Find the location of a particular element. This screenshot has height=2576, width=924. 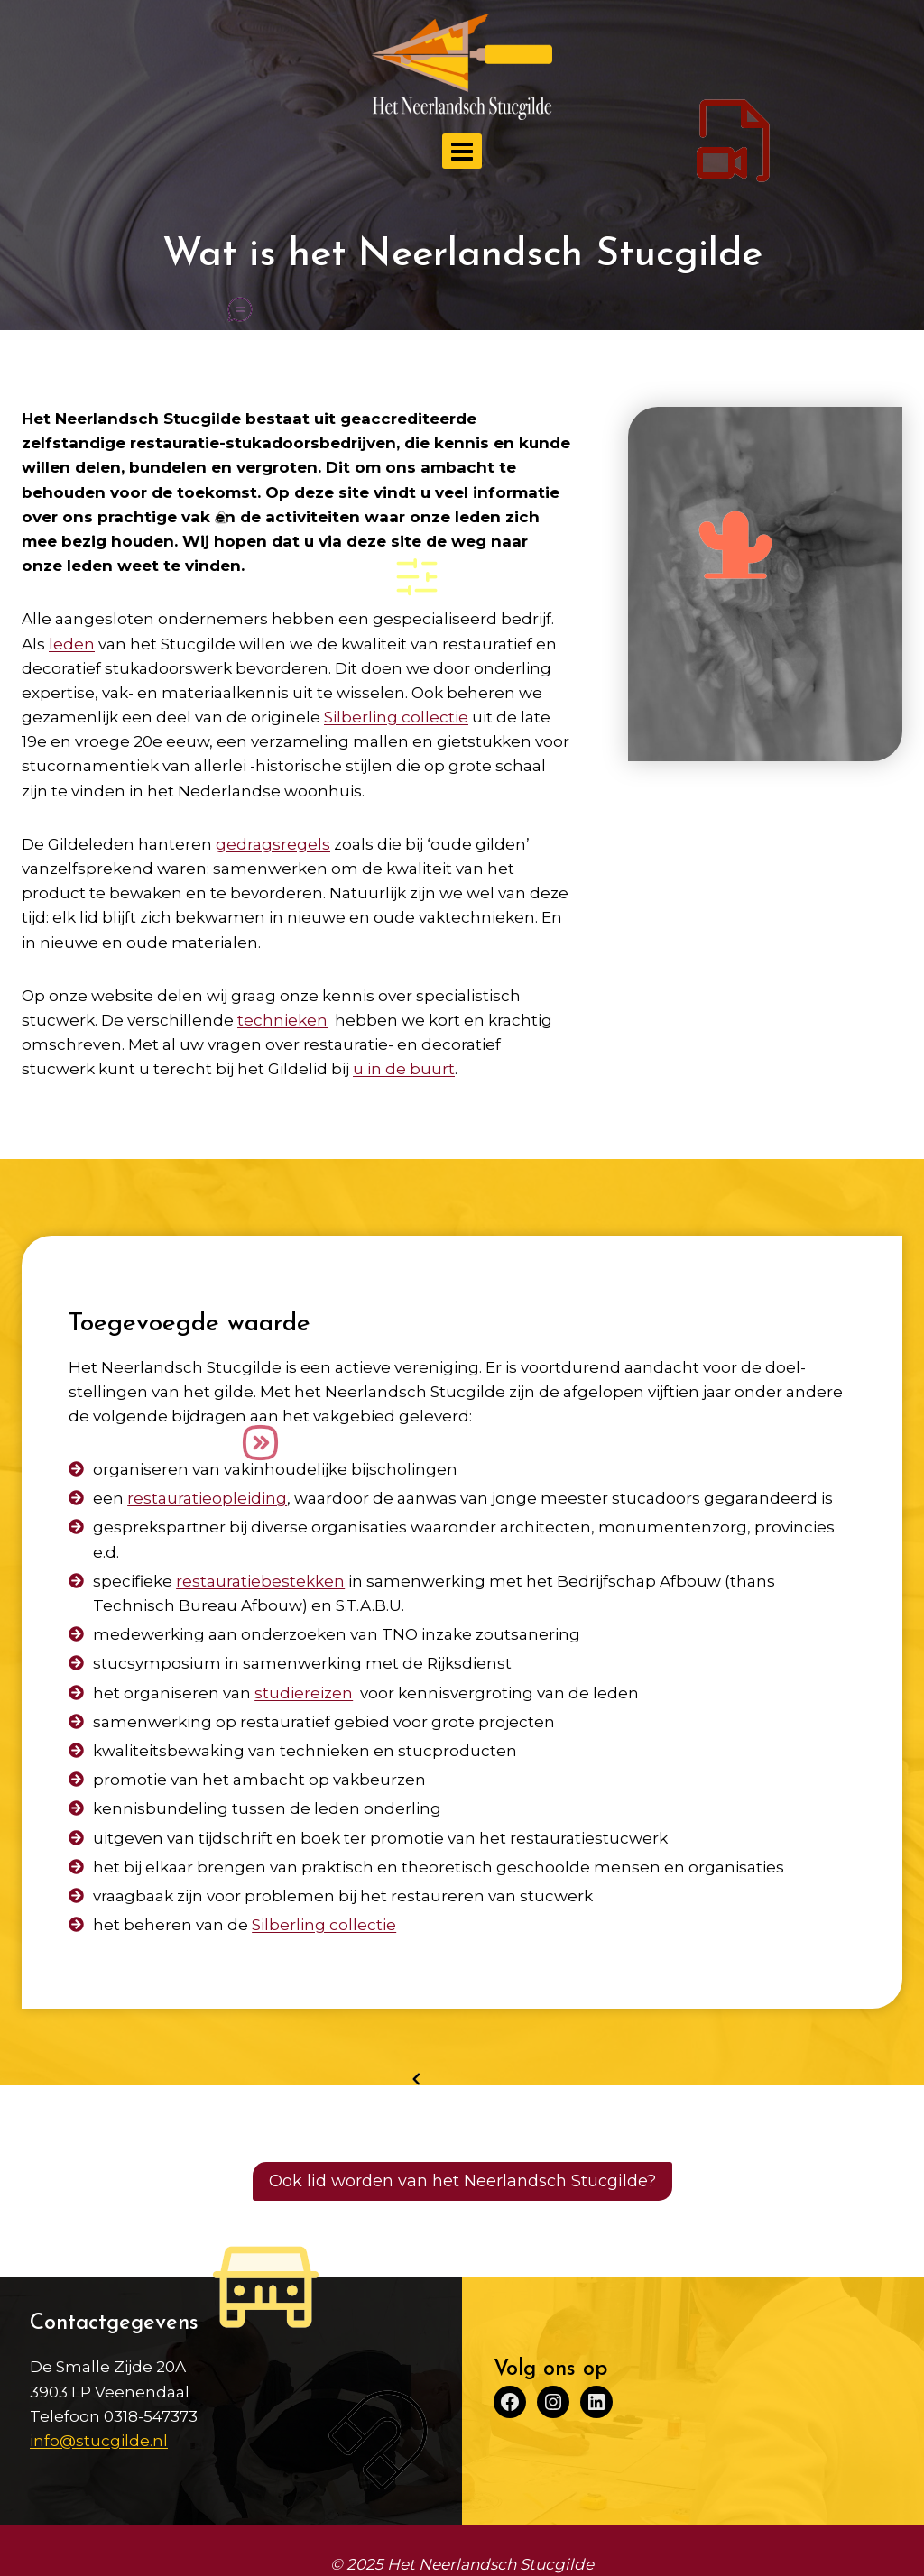

select off-road or adventure vehicle type is located at coordinates (265, 2288).